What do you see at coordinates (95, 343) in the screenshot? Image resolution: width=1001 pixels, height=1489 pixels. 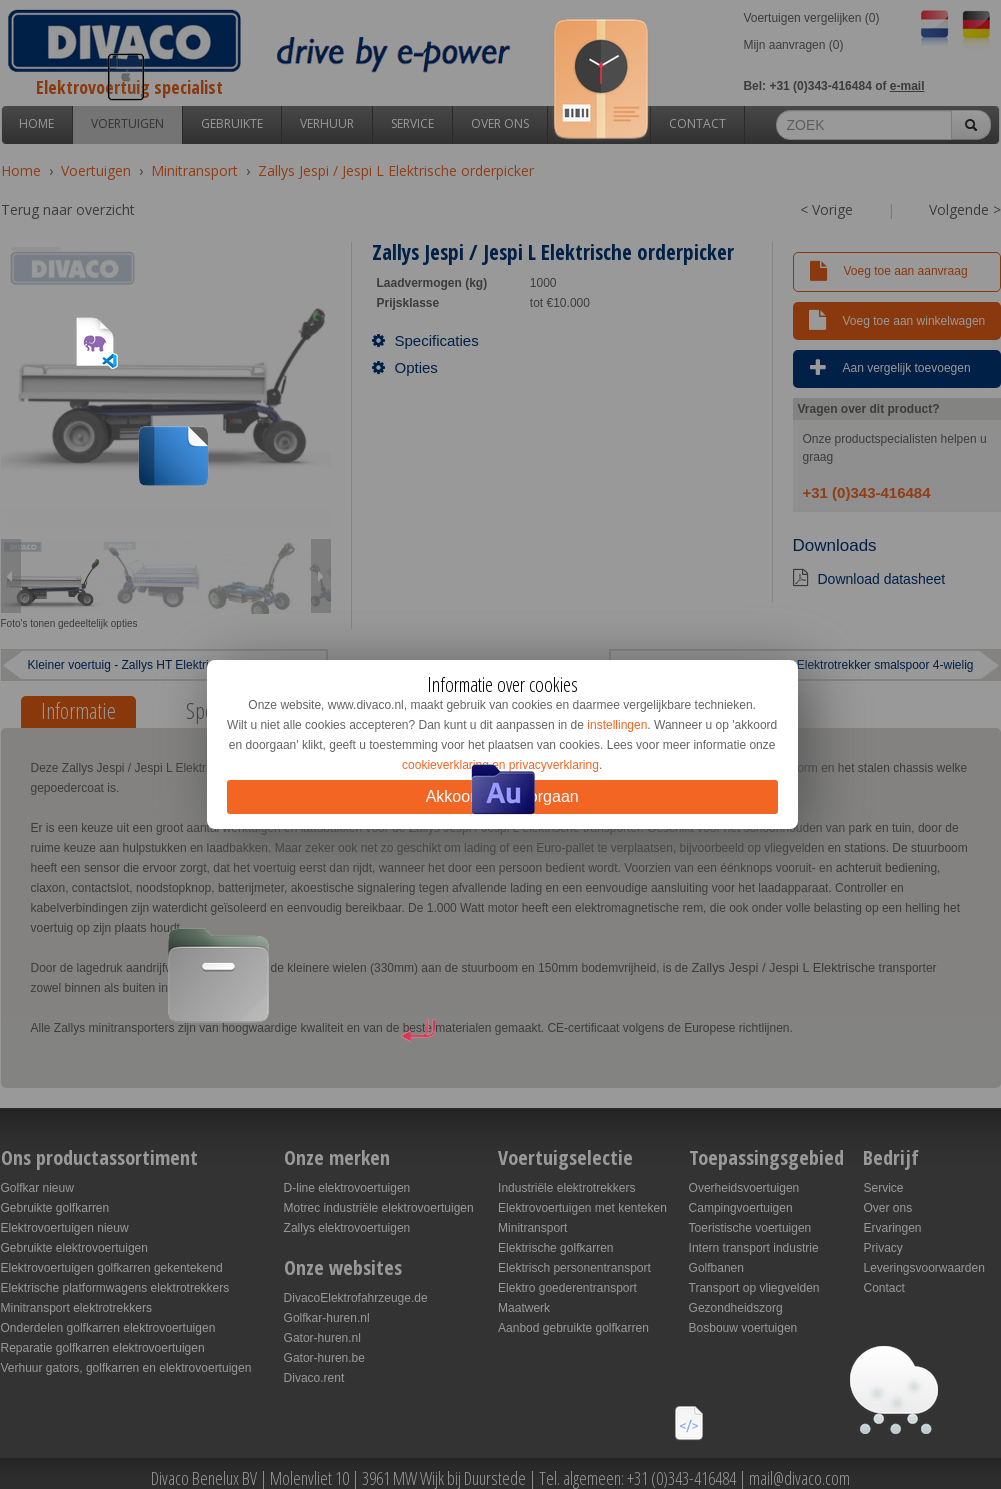 I see `open a PHP file in Visual Studio Code` at bounding box center [95, 343].